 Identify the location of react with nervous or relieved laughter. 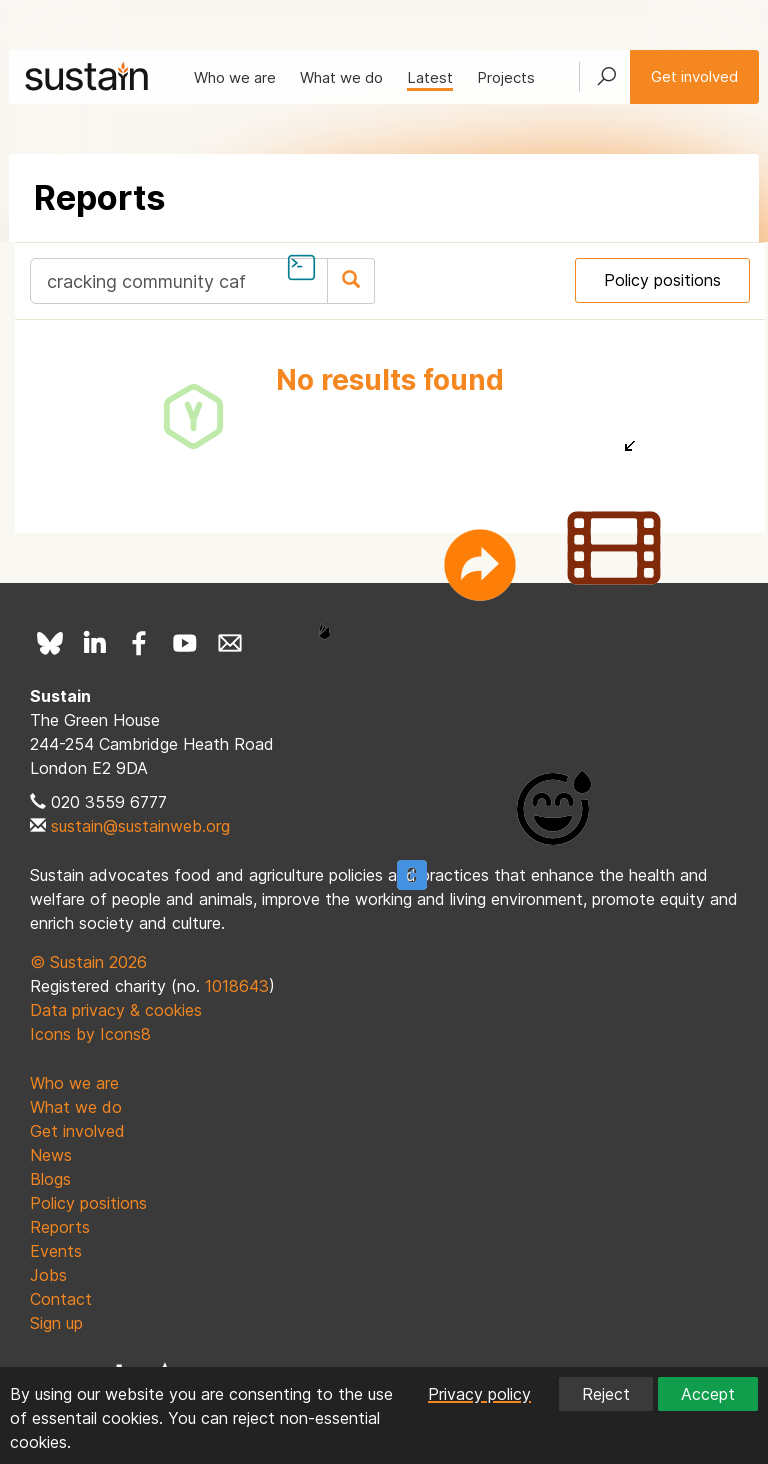
(553, 809).